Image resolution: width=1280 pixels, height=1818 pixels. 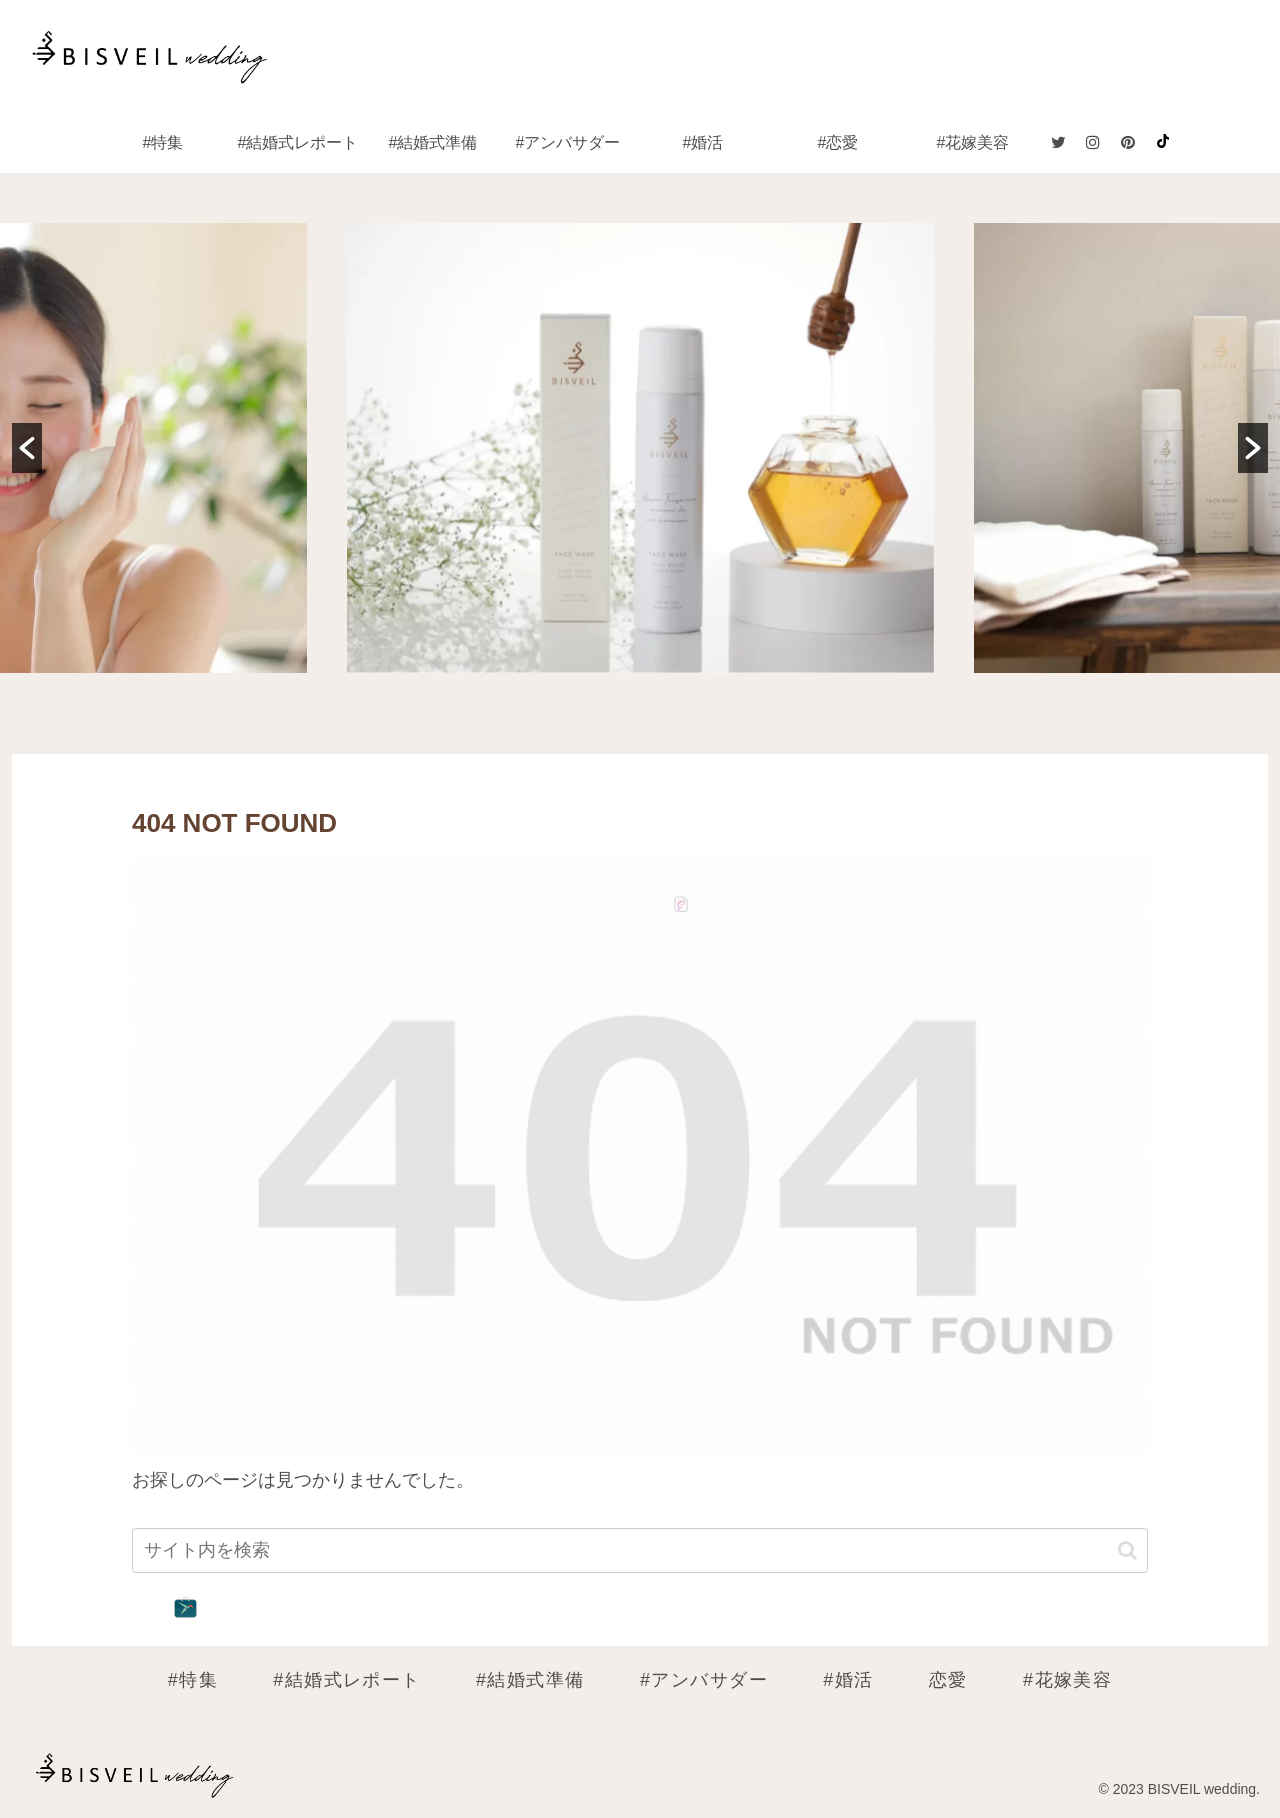 I want to click on open the snap store to browse and install apps, so click(x=185, y=1608).